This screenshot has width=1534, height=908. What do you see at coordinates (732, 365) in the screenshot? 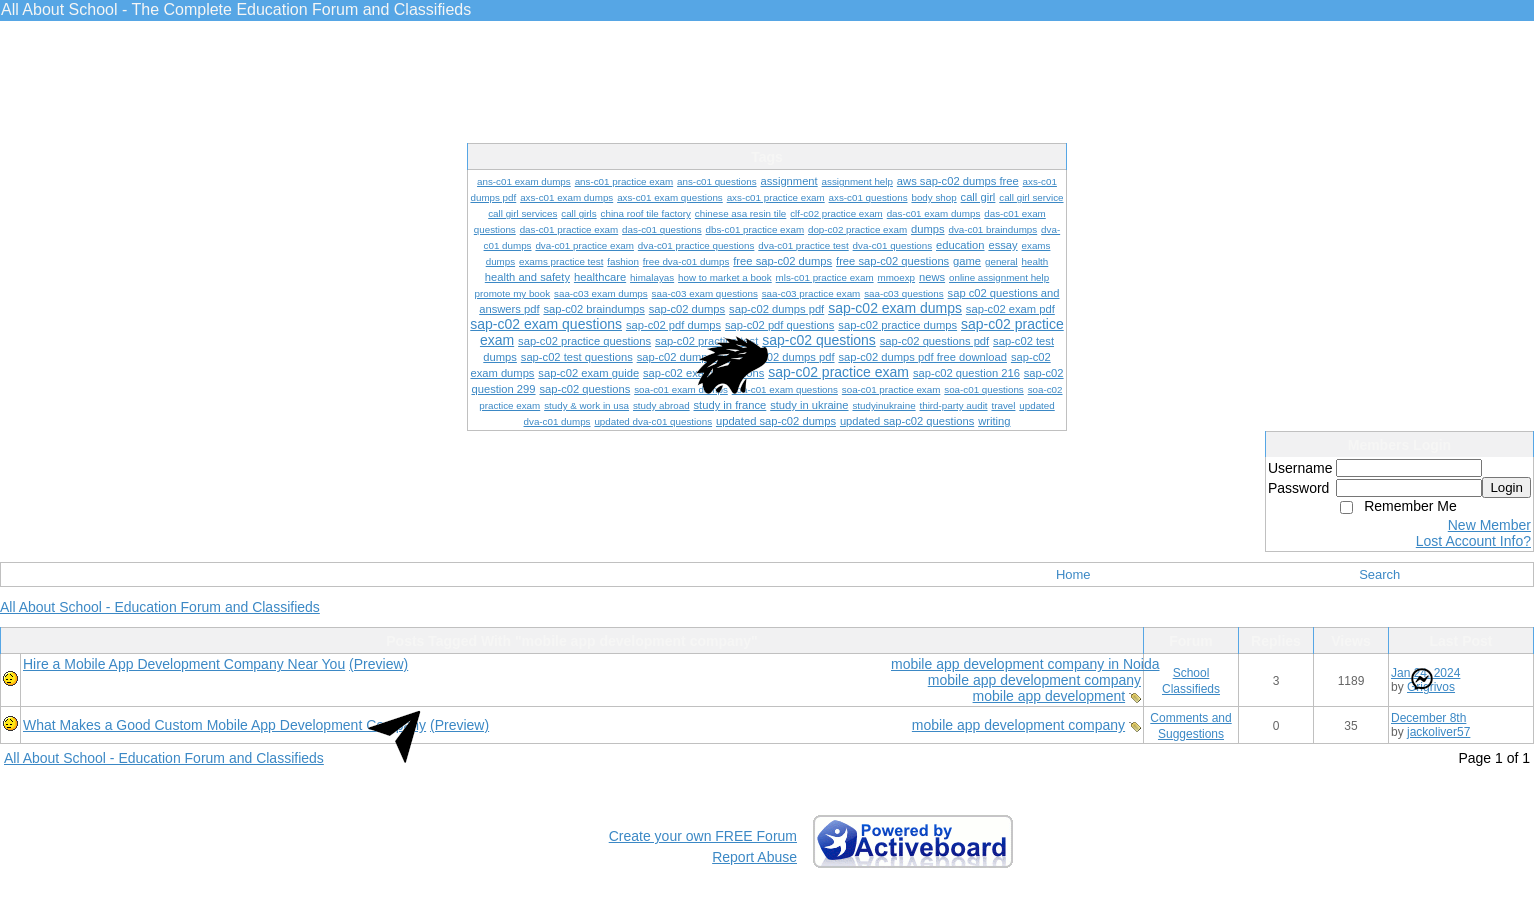
I see `percy visual testing platform logo` at bounding box center [732, 365].